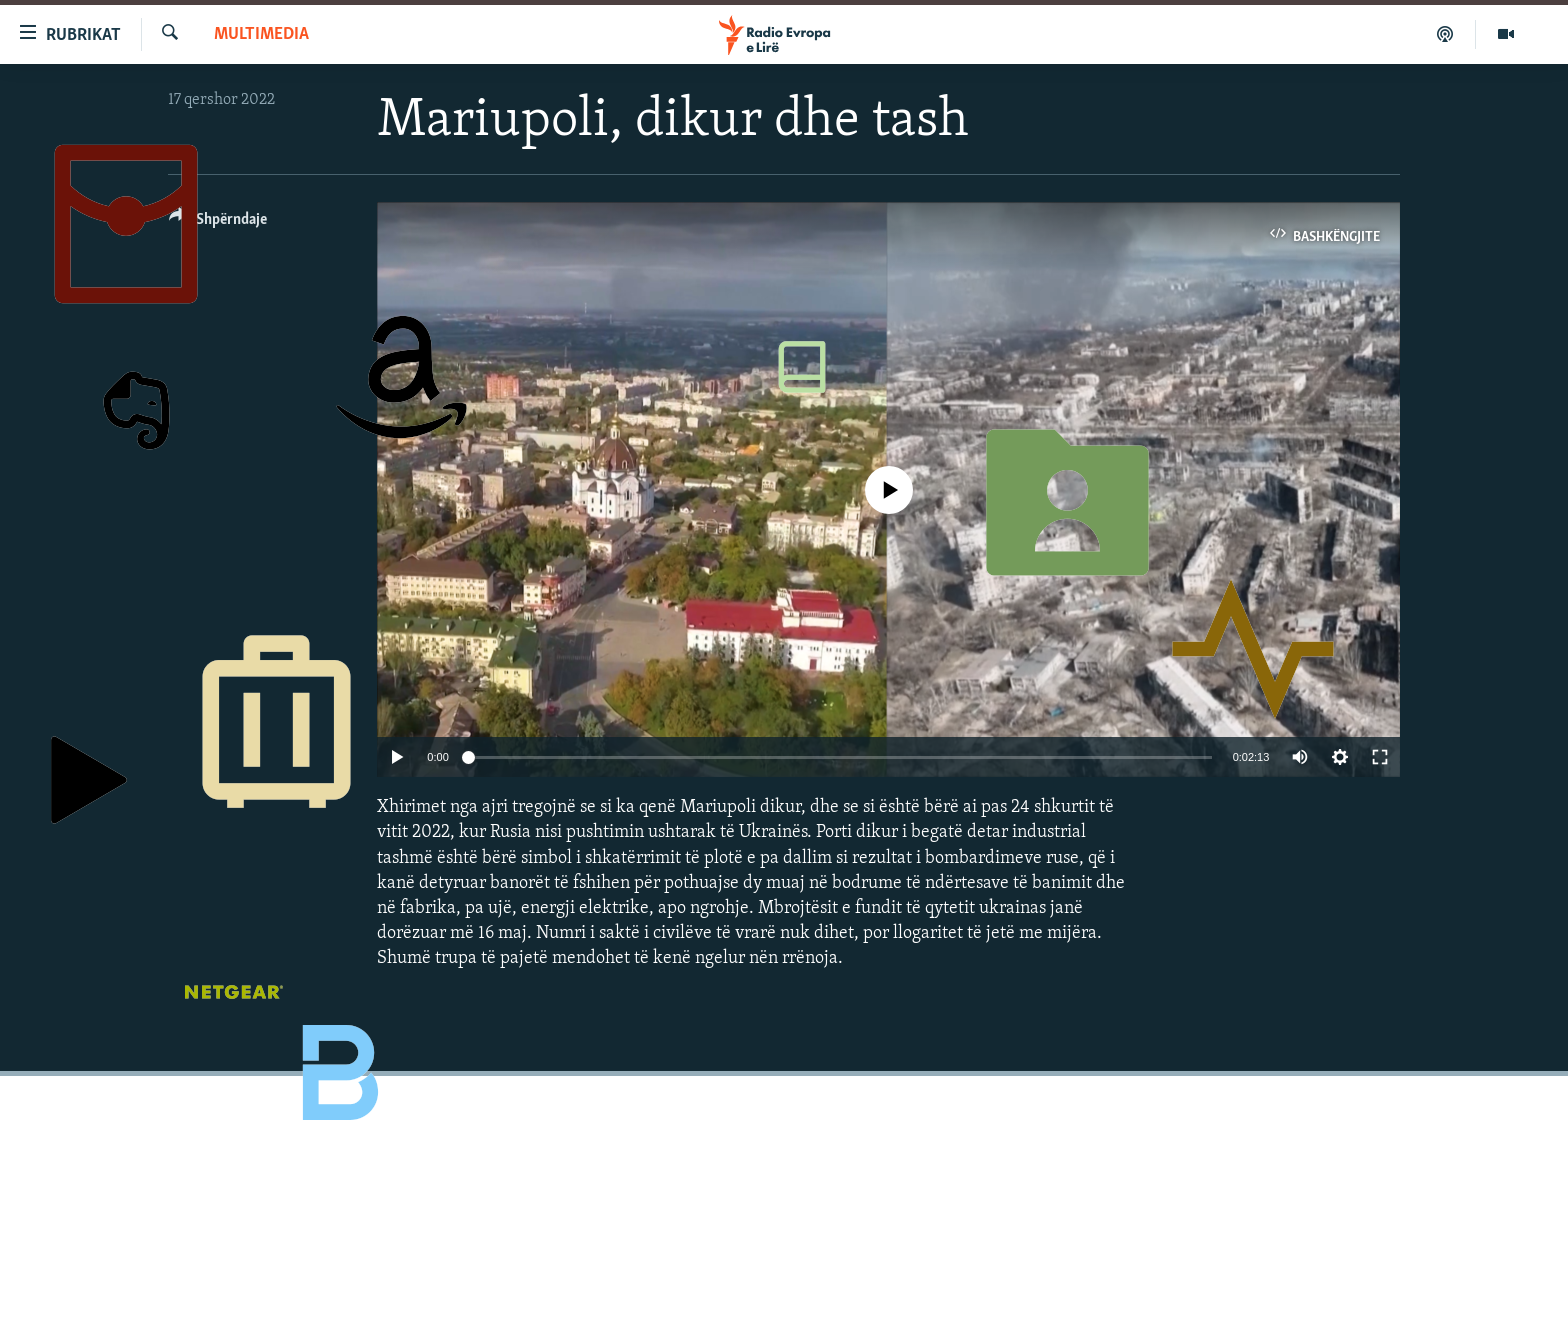 Image resolution: width=1568 pixels, height=1342 pixels. What do you see at coordinates (126, 224) in the screenshot?
I see `send or receive a red packet (hongbao)` at bounding box center [126, 224].